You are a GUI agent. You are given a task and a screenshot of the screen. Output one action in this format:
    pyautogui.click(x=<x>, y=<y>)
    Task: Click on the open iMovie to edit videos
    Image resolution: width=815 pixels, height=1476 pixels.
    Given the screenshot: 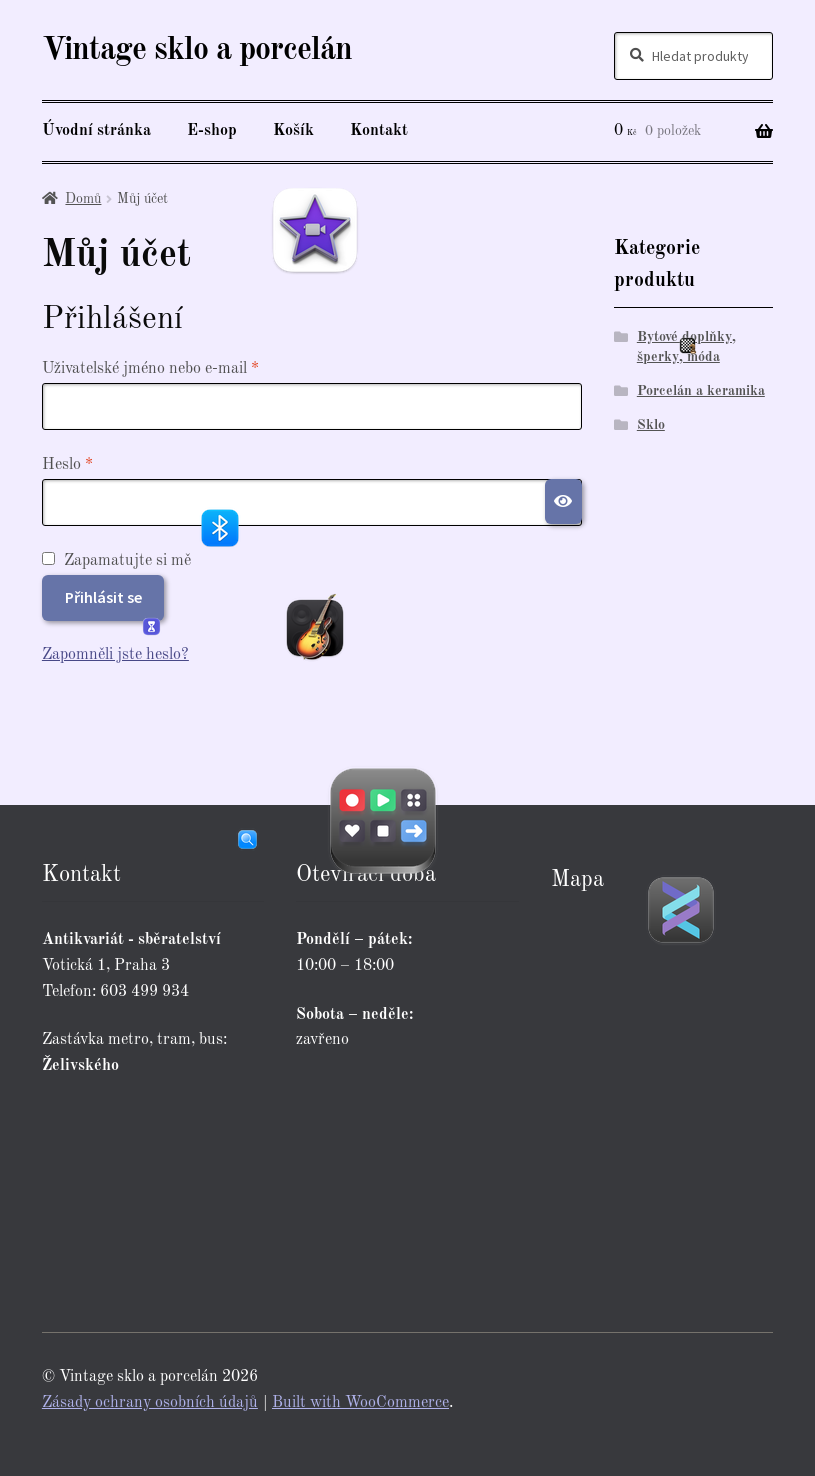 What is the action you would take?
    pyautogui.click(x=315, y=230)
    